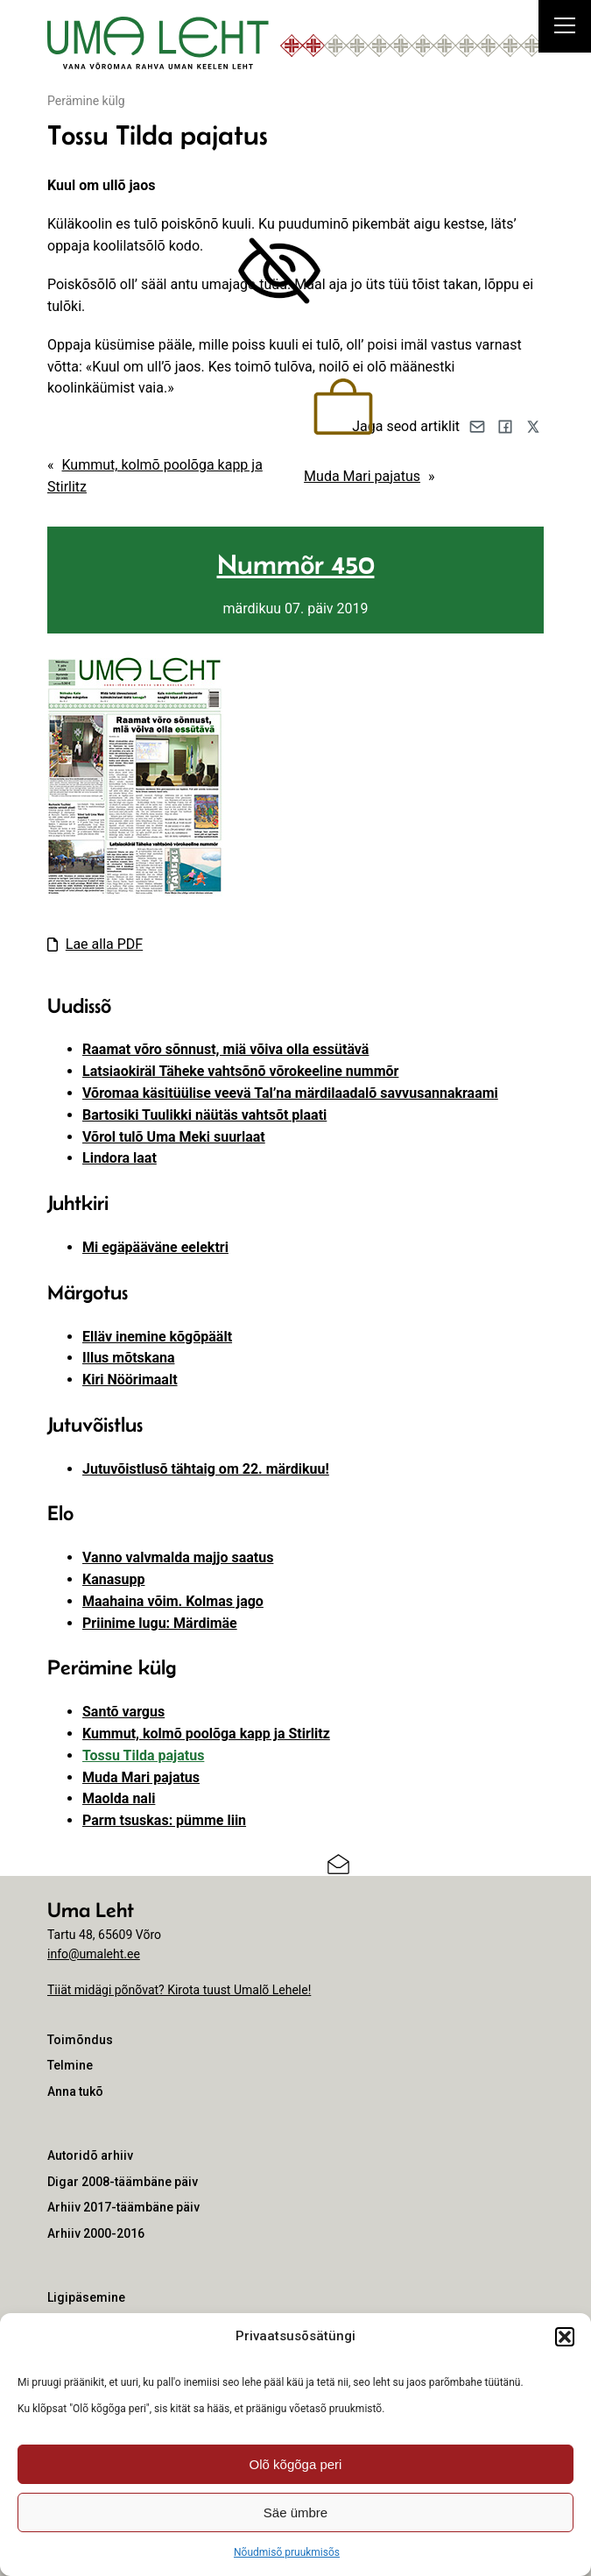 The height and width of the screenshot is (2576, 591). Describe the element at coordinates (279, 271) in the screenshot. I see `hide password or sensitive content` at that location.